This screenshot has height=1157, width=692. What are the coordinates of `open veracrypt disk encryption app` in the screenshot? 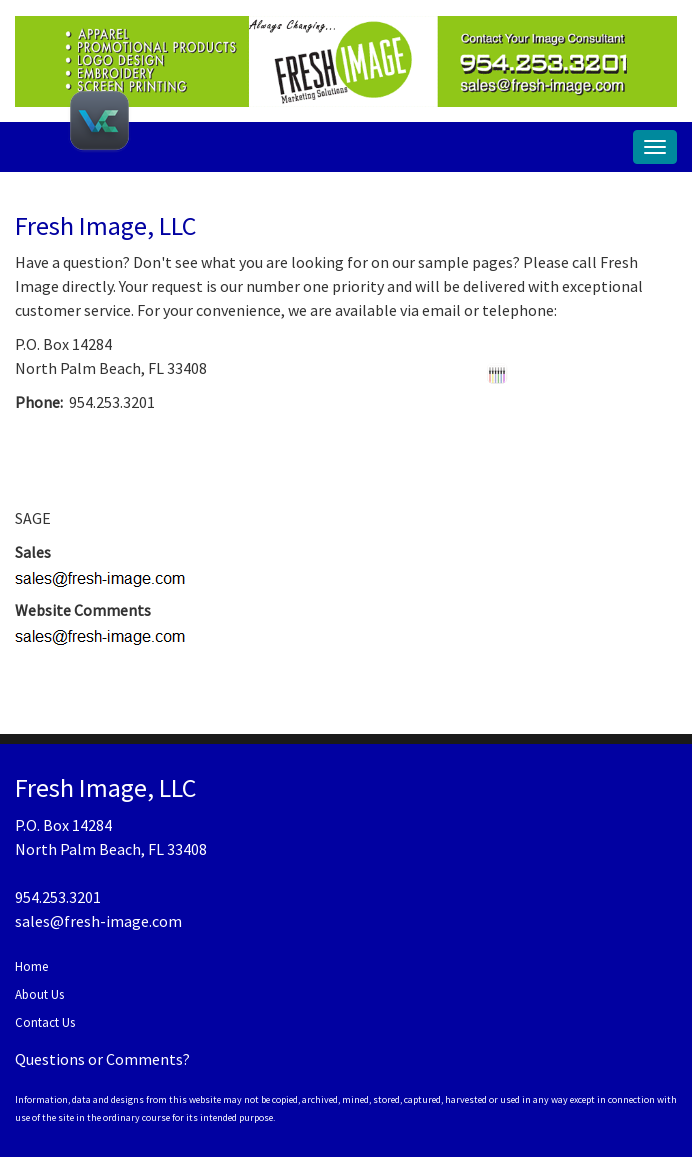 It's located at (99, 120).